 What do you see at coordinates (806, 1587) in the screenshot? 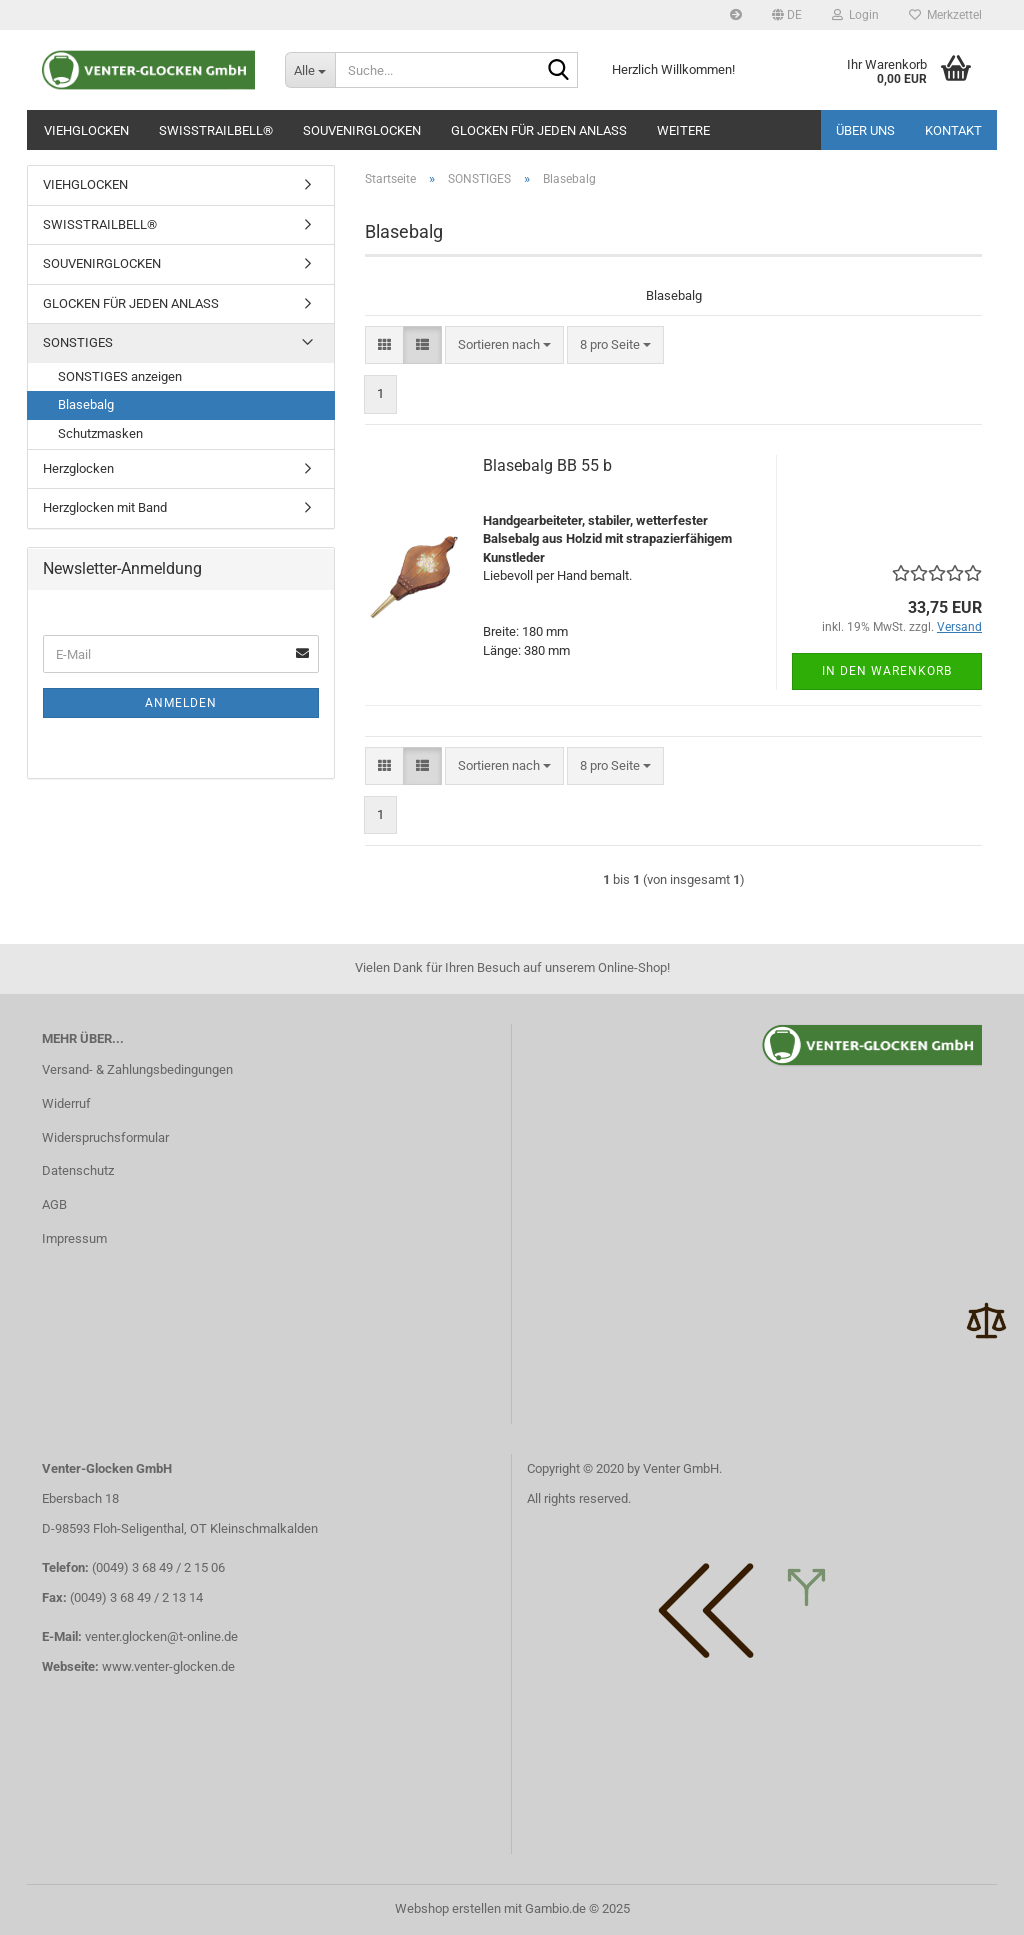
I see `split into two paths or options` at bounding box center [806, 1587].